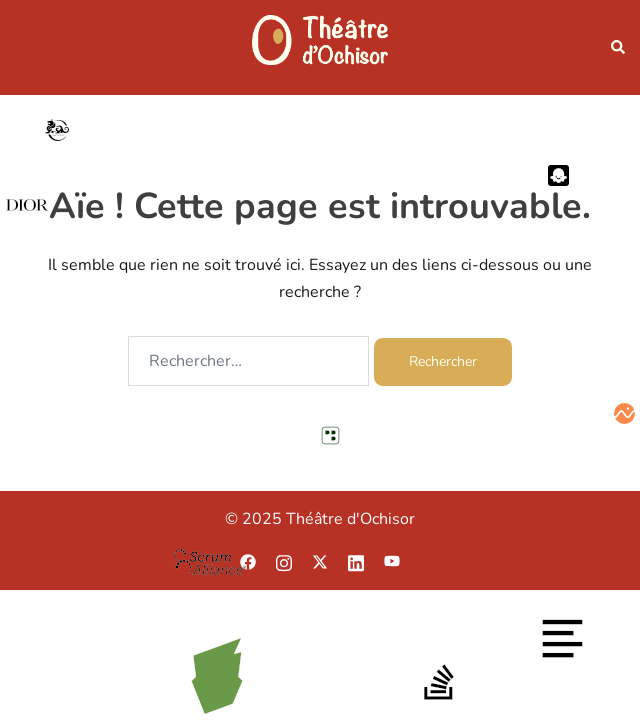 The image size is (640, 720). Describe the element at coordinates (217, 676) in the screenshot. I see `visit BoardGameGeek website` at that location.